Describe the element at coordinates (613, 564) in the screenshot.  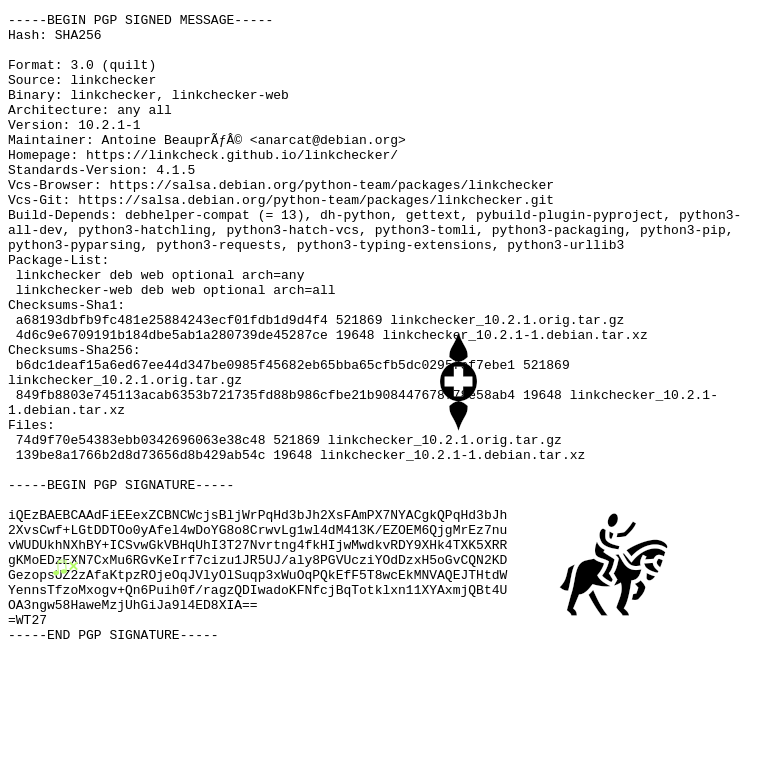
I see `select cavalry unit type` at that location.